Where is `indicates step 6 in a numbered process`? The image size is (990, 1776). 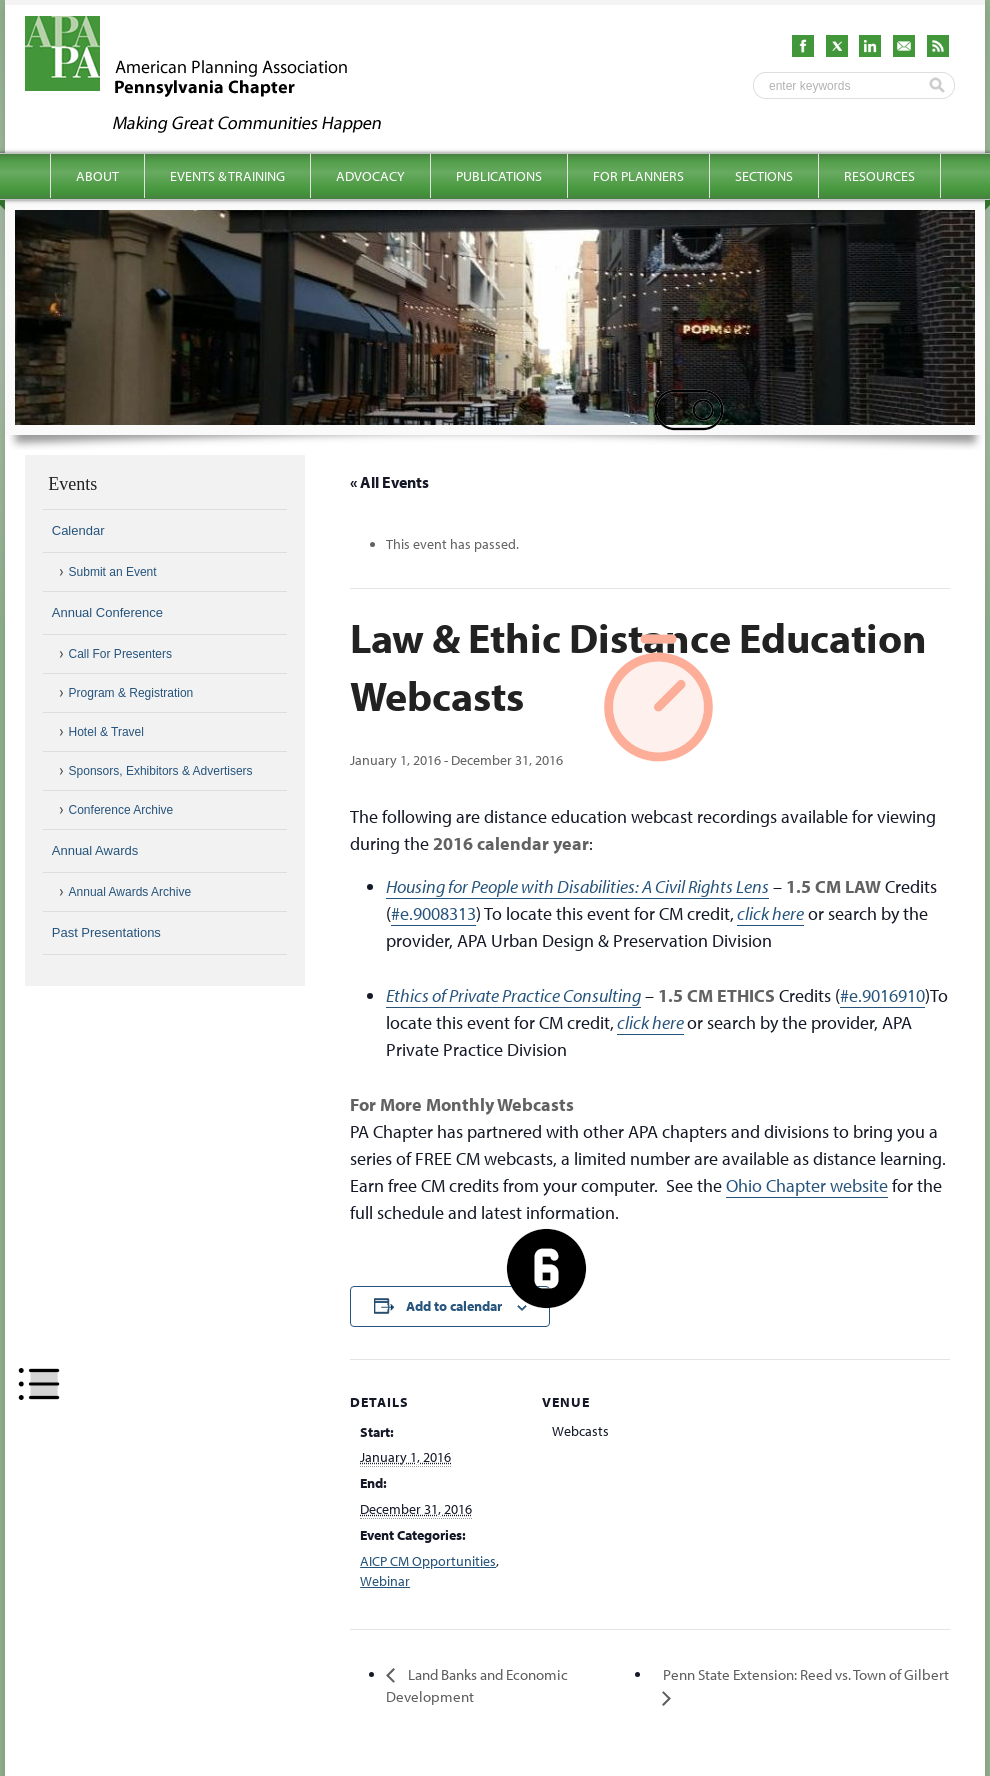
indicates step 6 in a numbered process is located at coordinates (546, 1268).